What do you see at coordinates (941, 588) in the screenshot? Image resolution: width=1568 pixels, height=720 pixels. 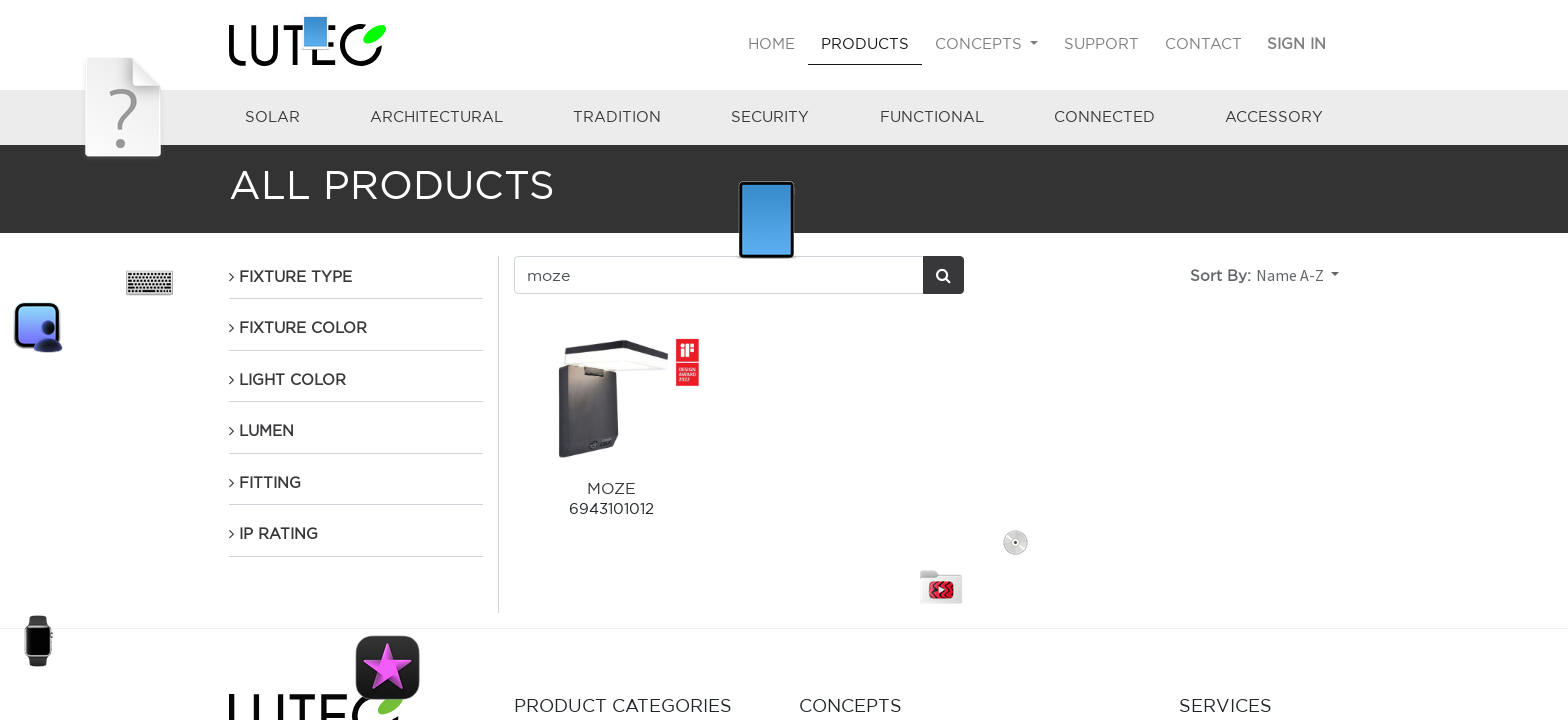 I see `open PewDiePie YouTube channel folder` at bounding box center [941, 588].